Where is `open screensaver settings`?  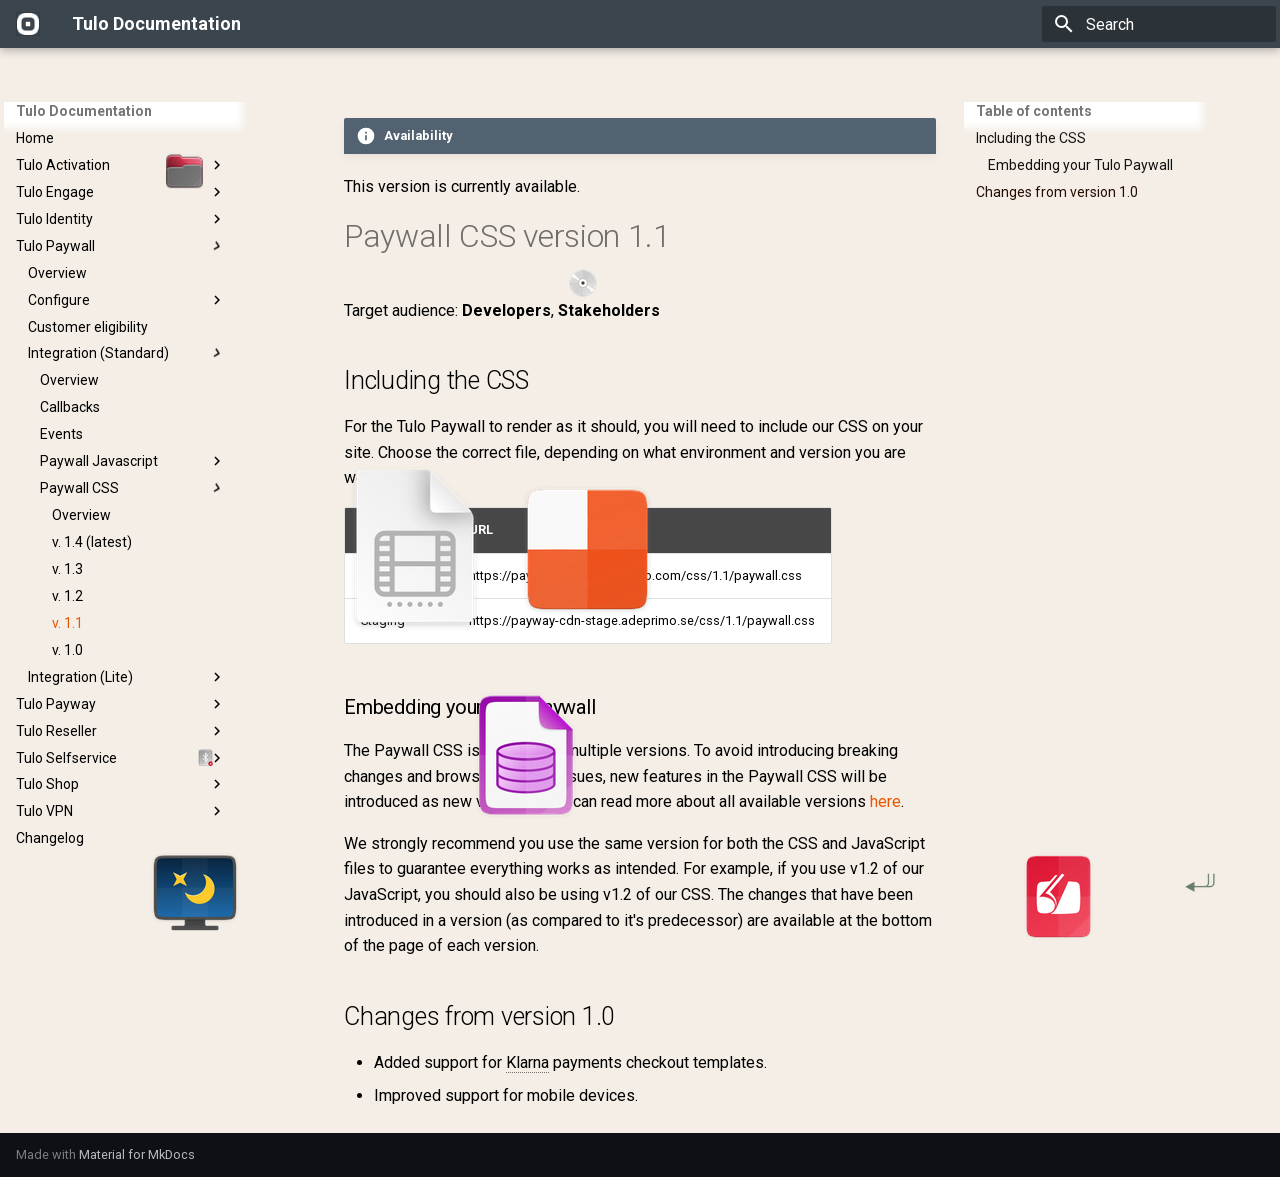 open screensaver settings is located at coordinates (195, 892).